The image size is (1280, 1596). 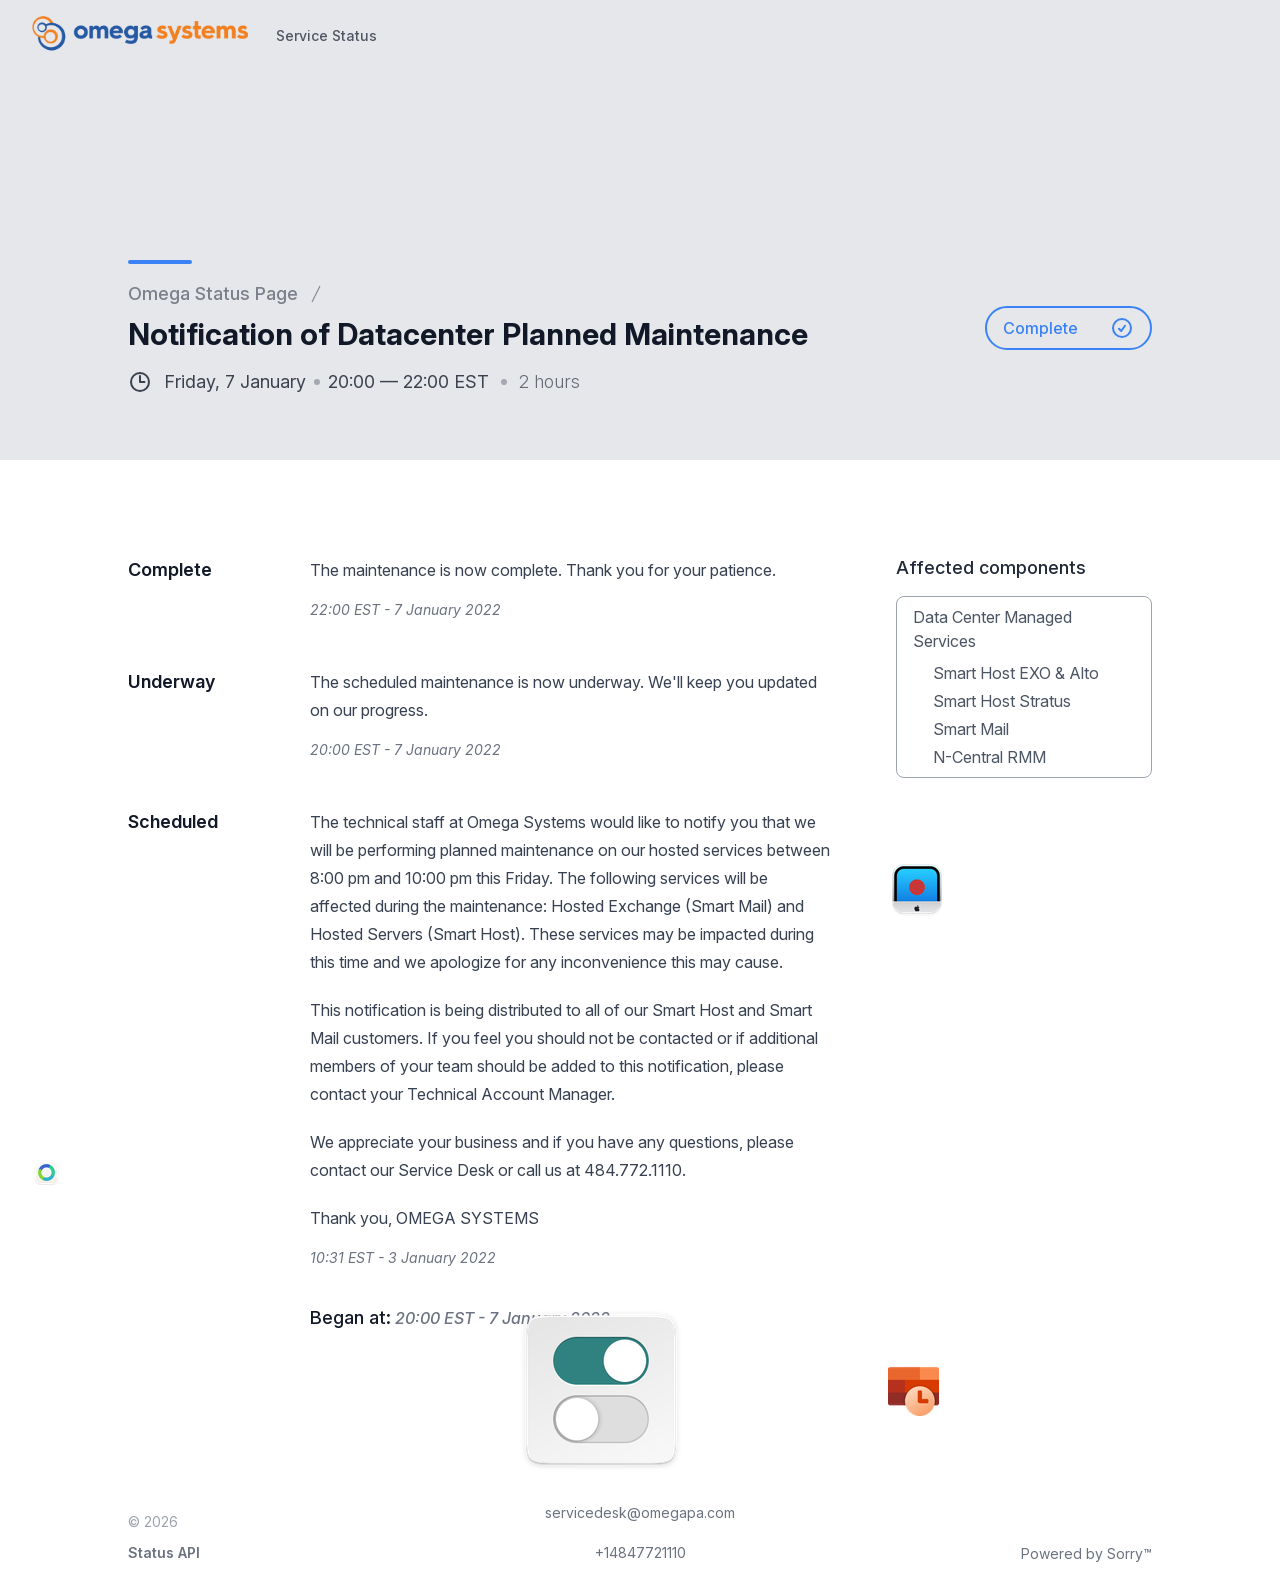 I want to click on open unity tweak tool settings, so click(x=601, y=1390).